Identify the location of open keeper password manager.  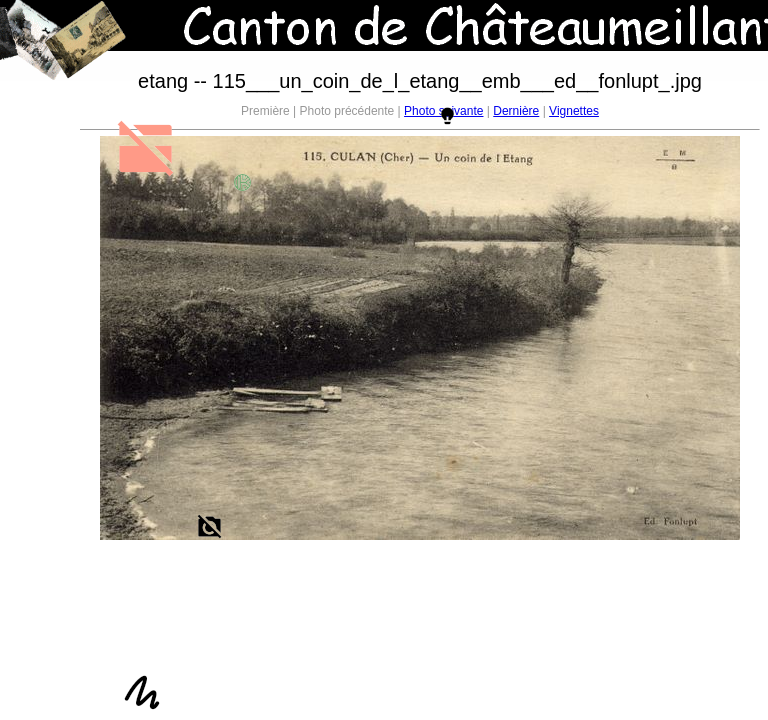
(242, 182).